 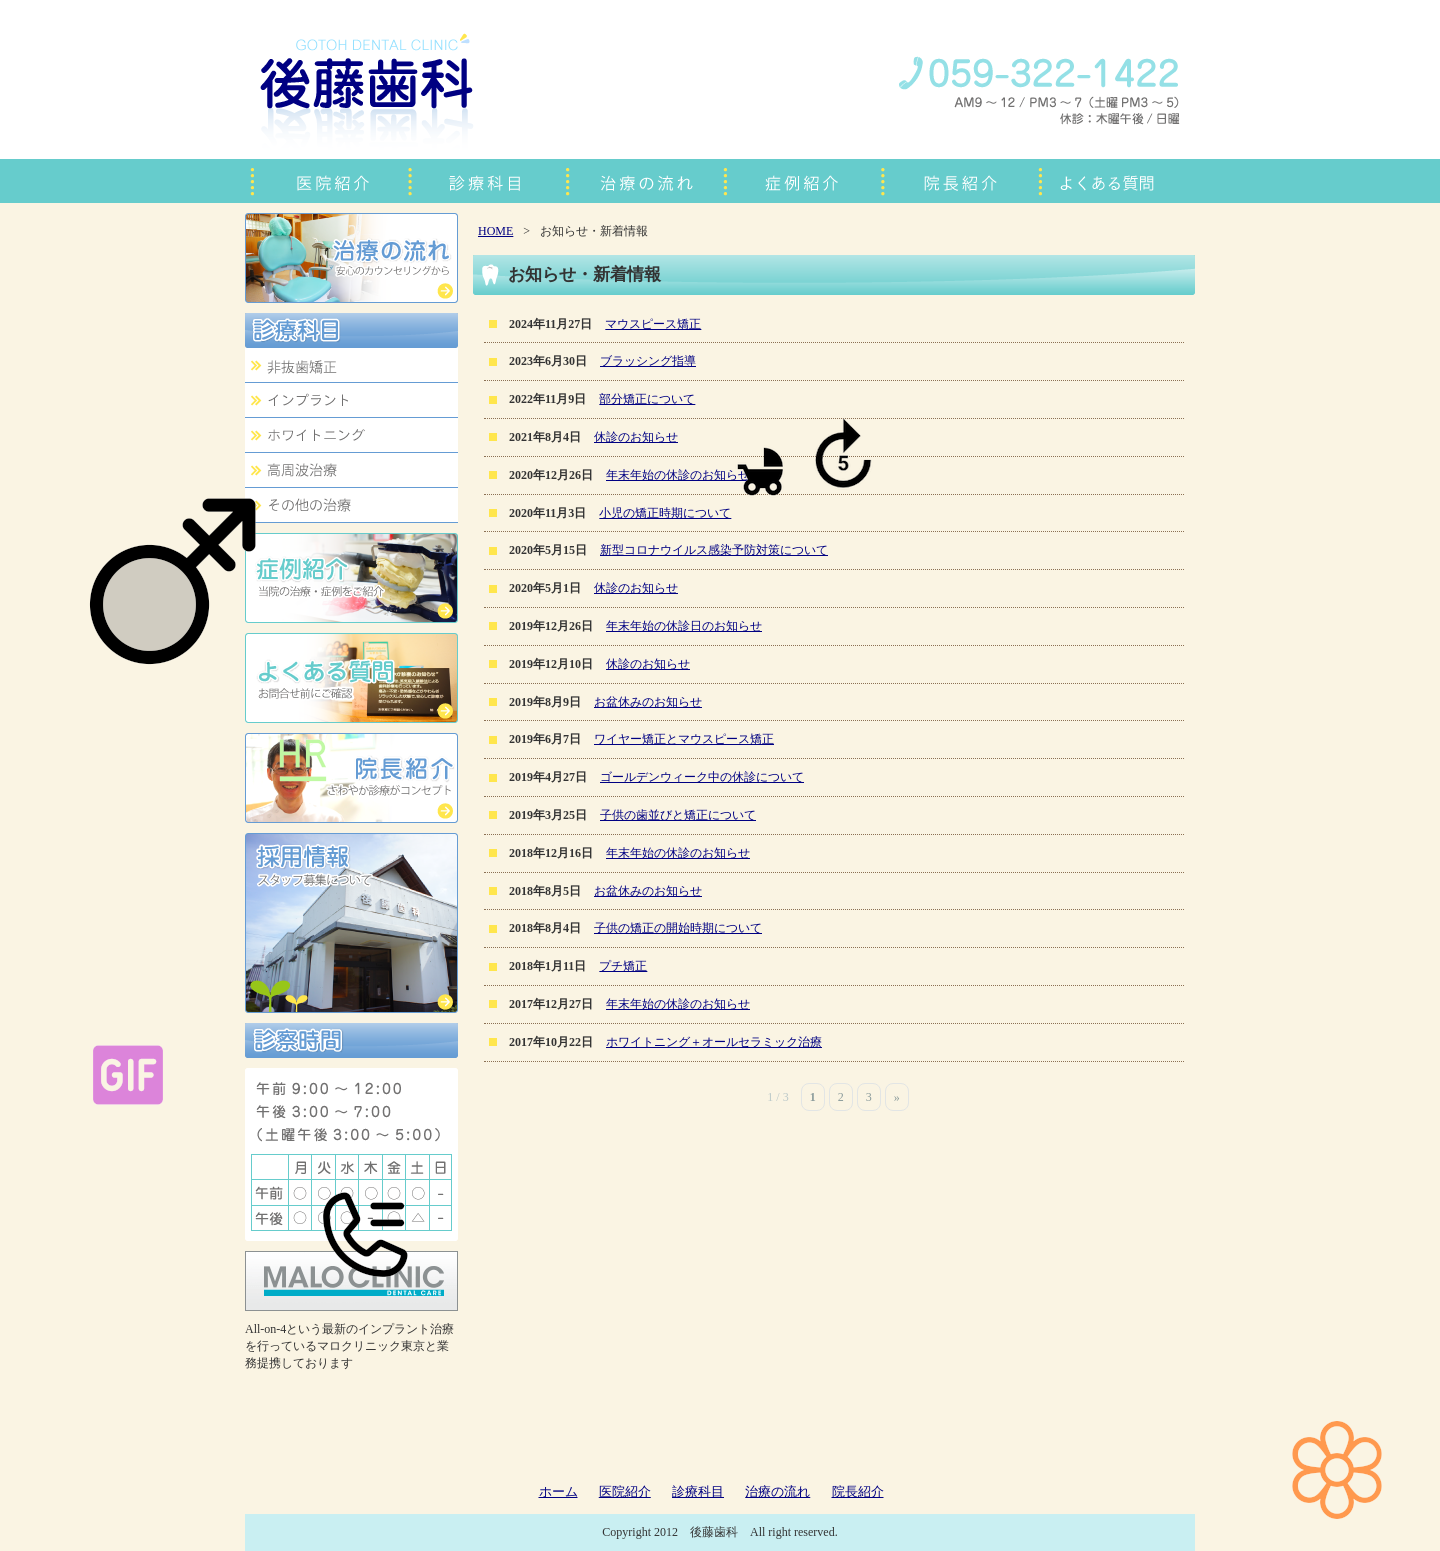 What do you see at coordinates (367, 1233) in the screenshot?
I see `view contact list or phone directory` at bounding box center [367, 1233].